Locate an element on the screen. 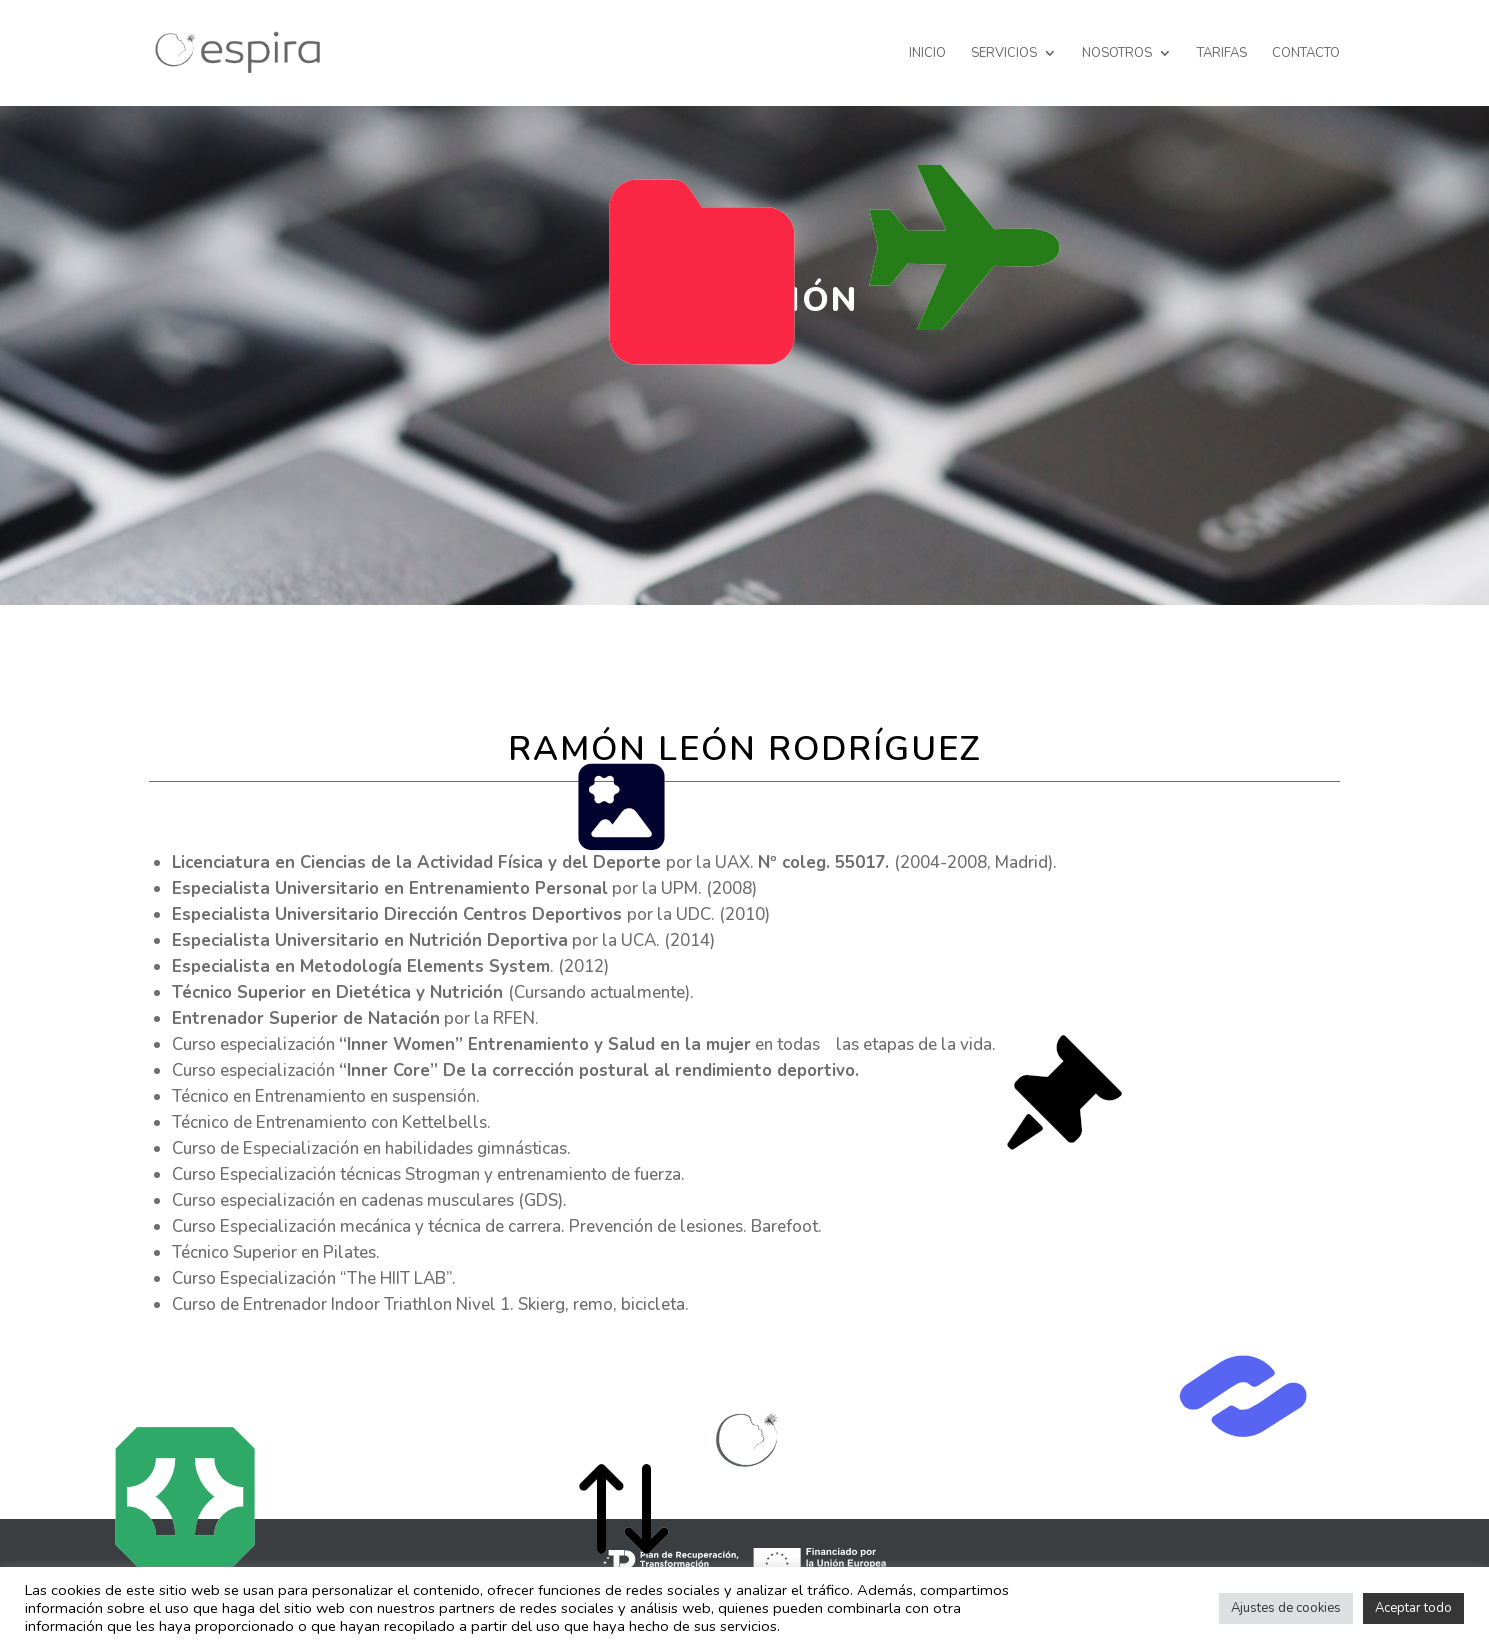 This screenshot has height=1649, width=1489. pin a message to the channel is located at coordinates (1058, 1099).